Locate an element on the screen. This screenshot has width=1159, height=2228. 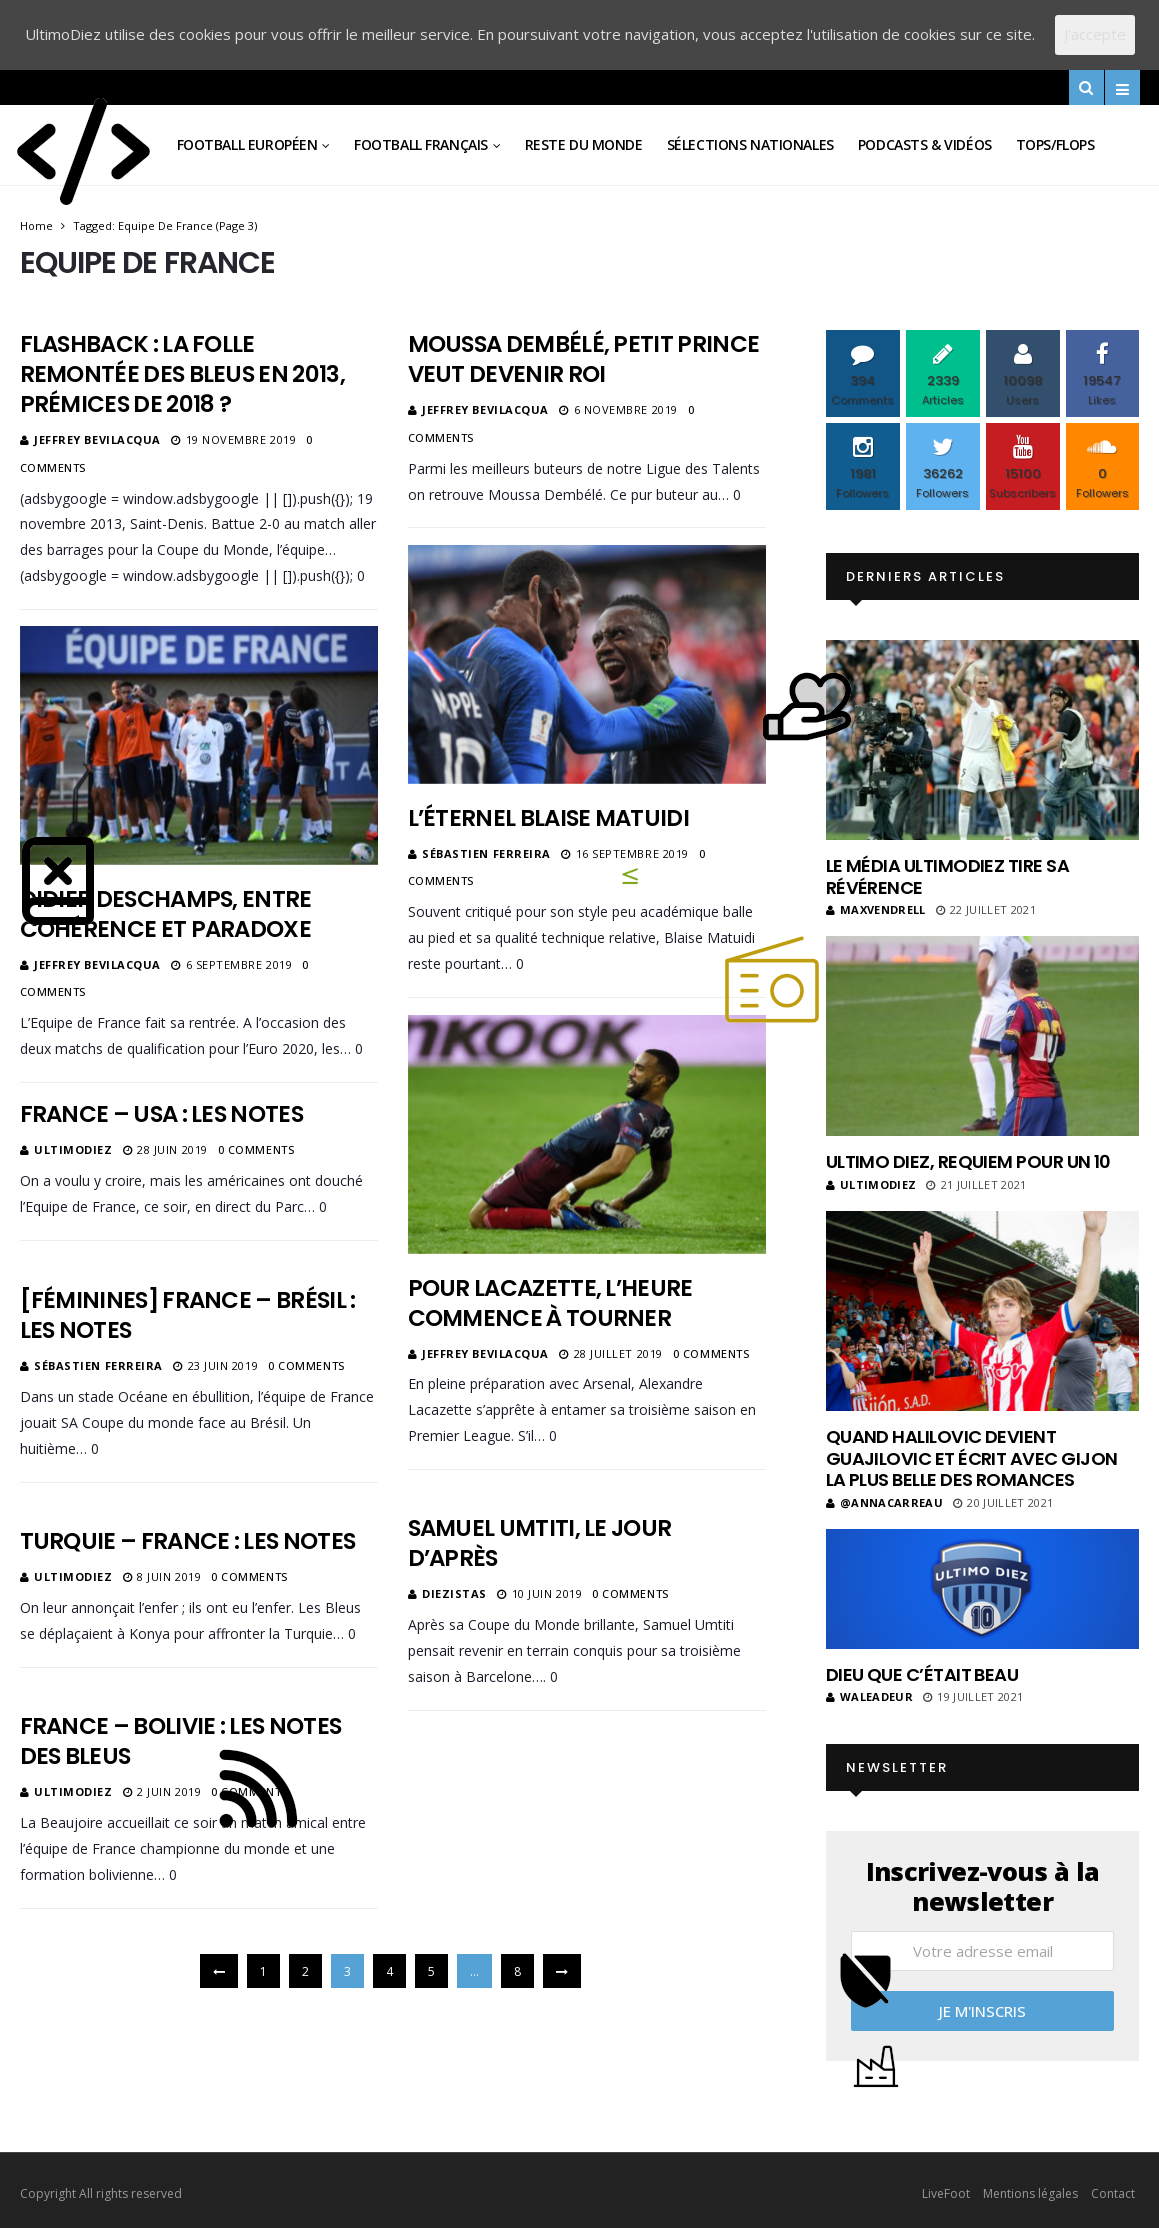
less than or equal to comparison operator is located at coordinates (630, 876).